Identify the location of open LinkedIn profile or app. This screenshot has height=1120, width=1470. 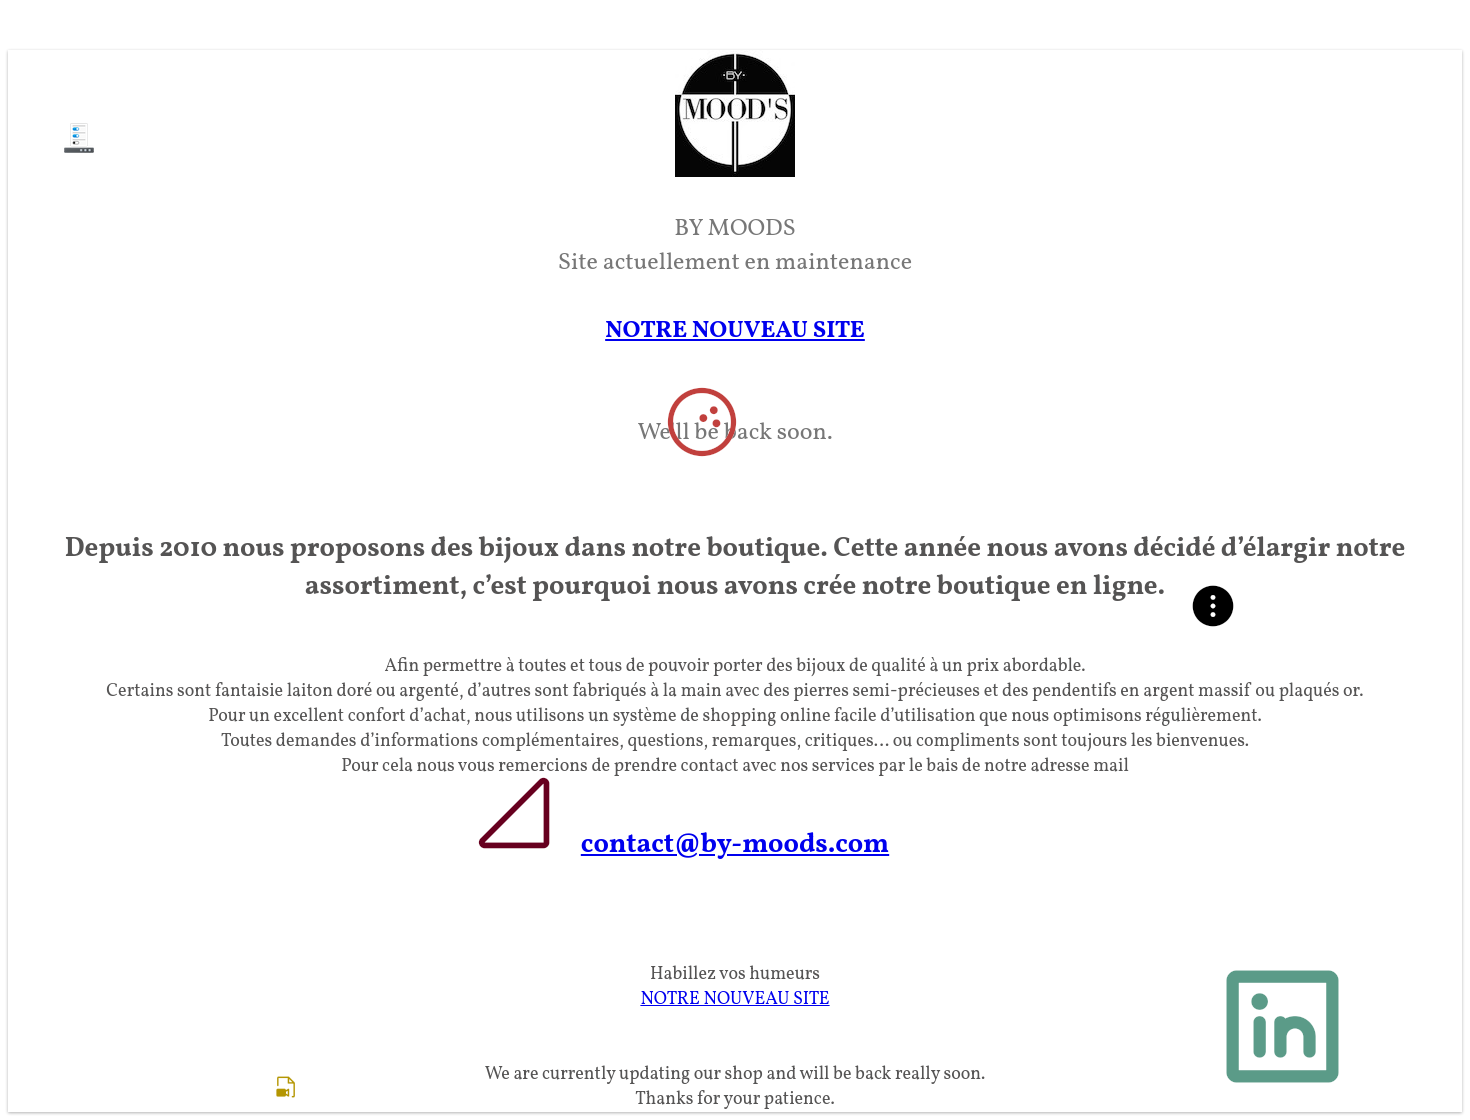
(1282, 1026).